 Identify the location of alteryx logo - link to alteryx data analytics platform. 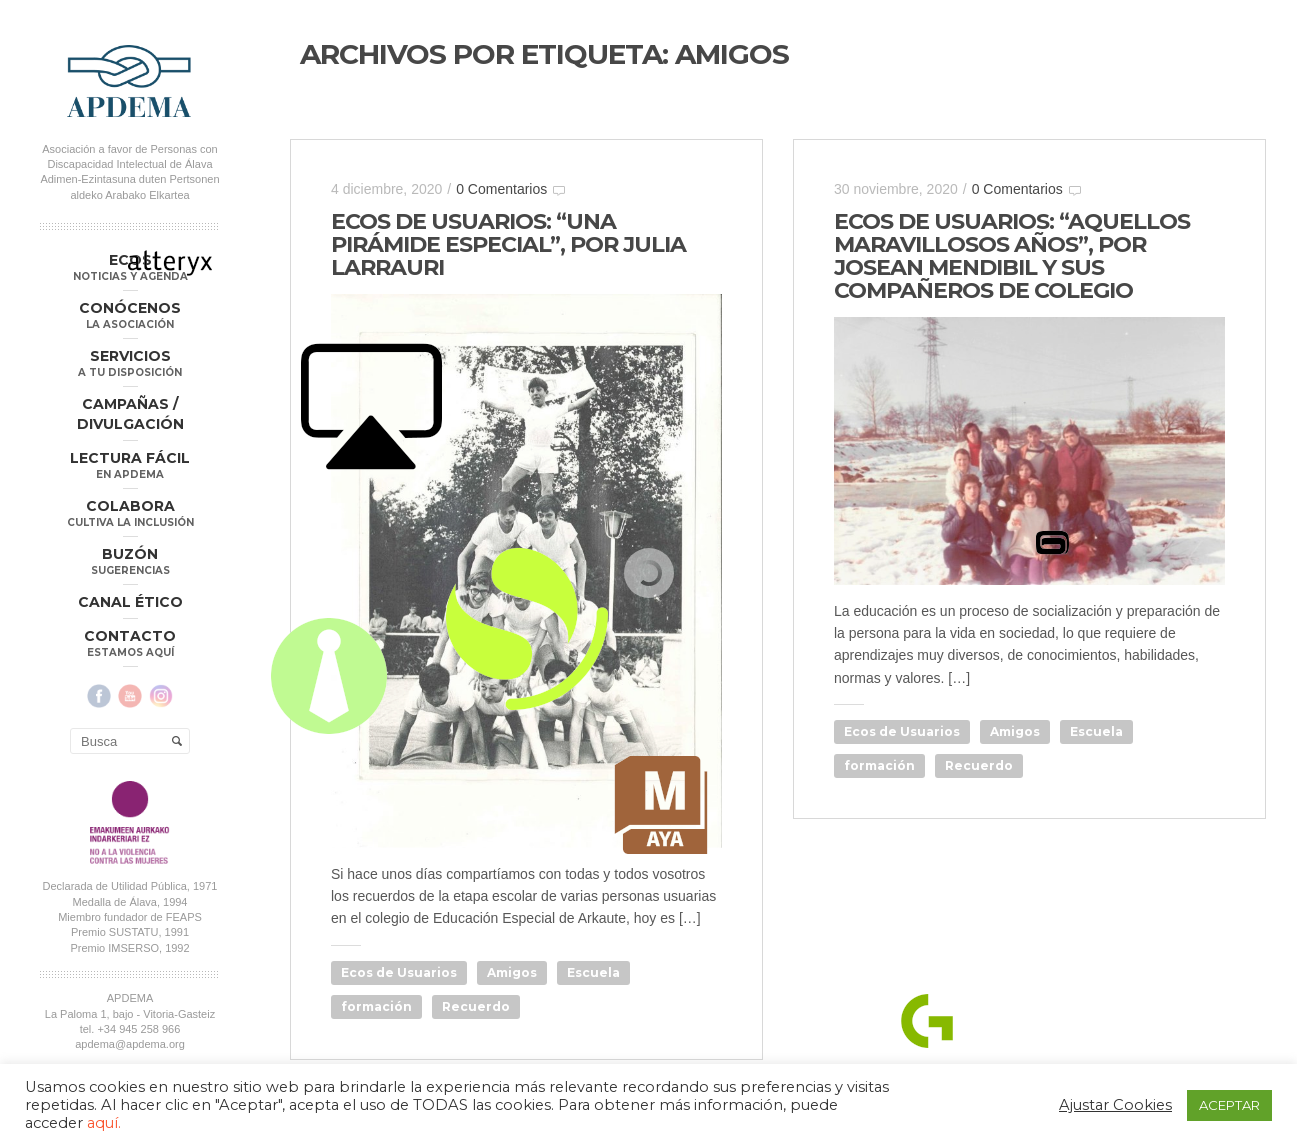
(170, 263).